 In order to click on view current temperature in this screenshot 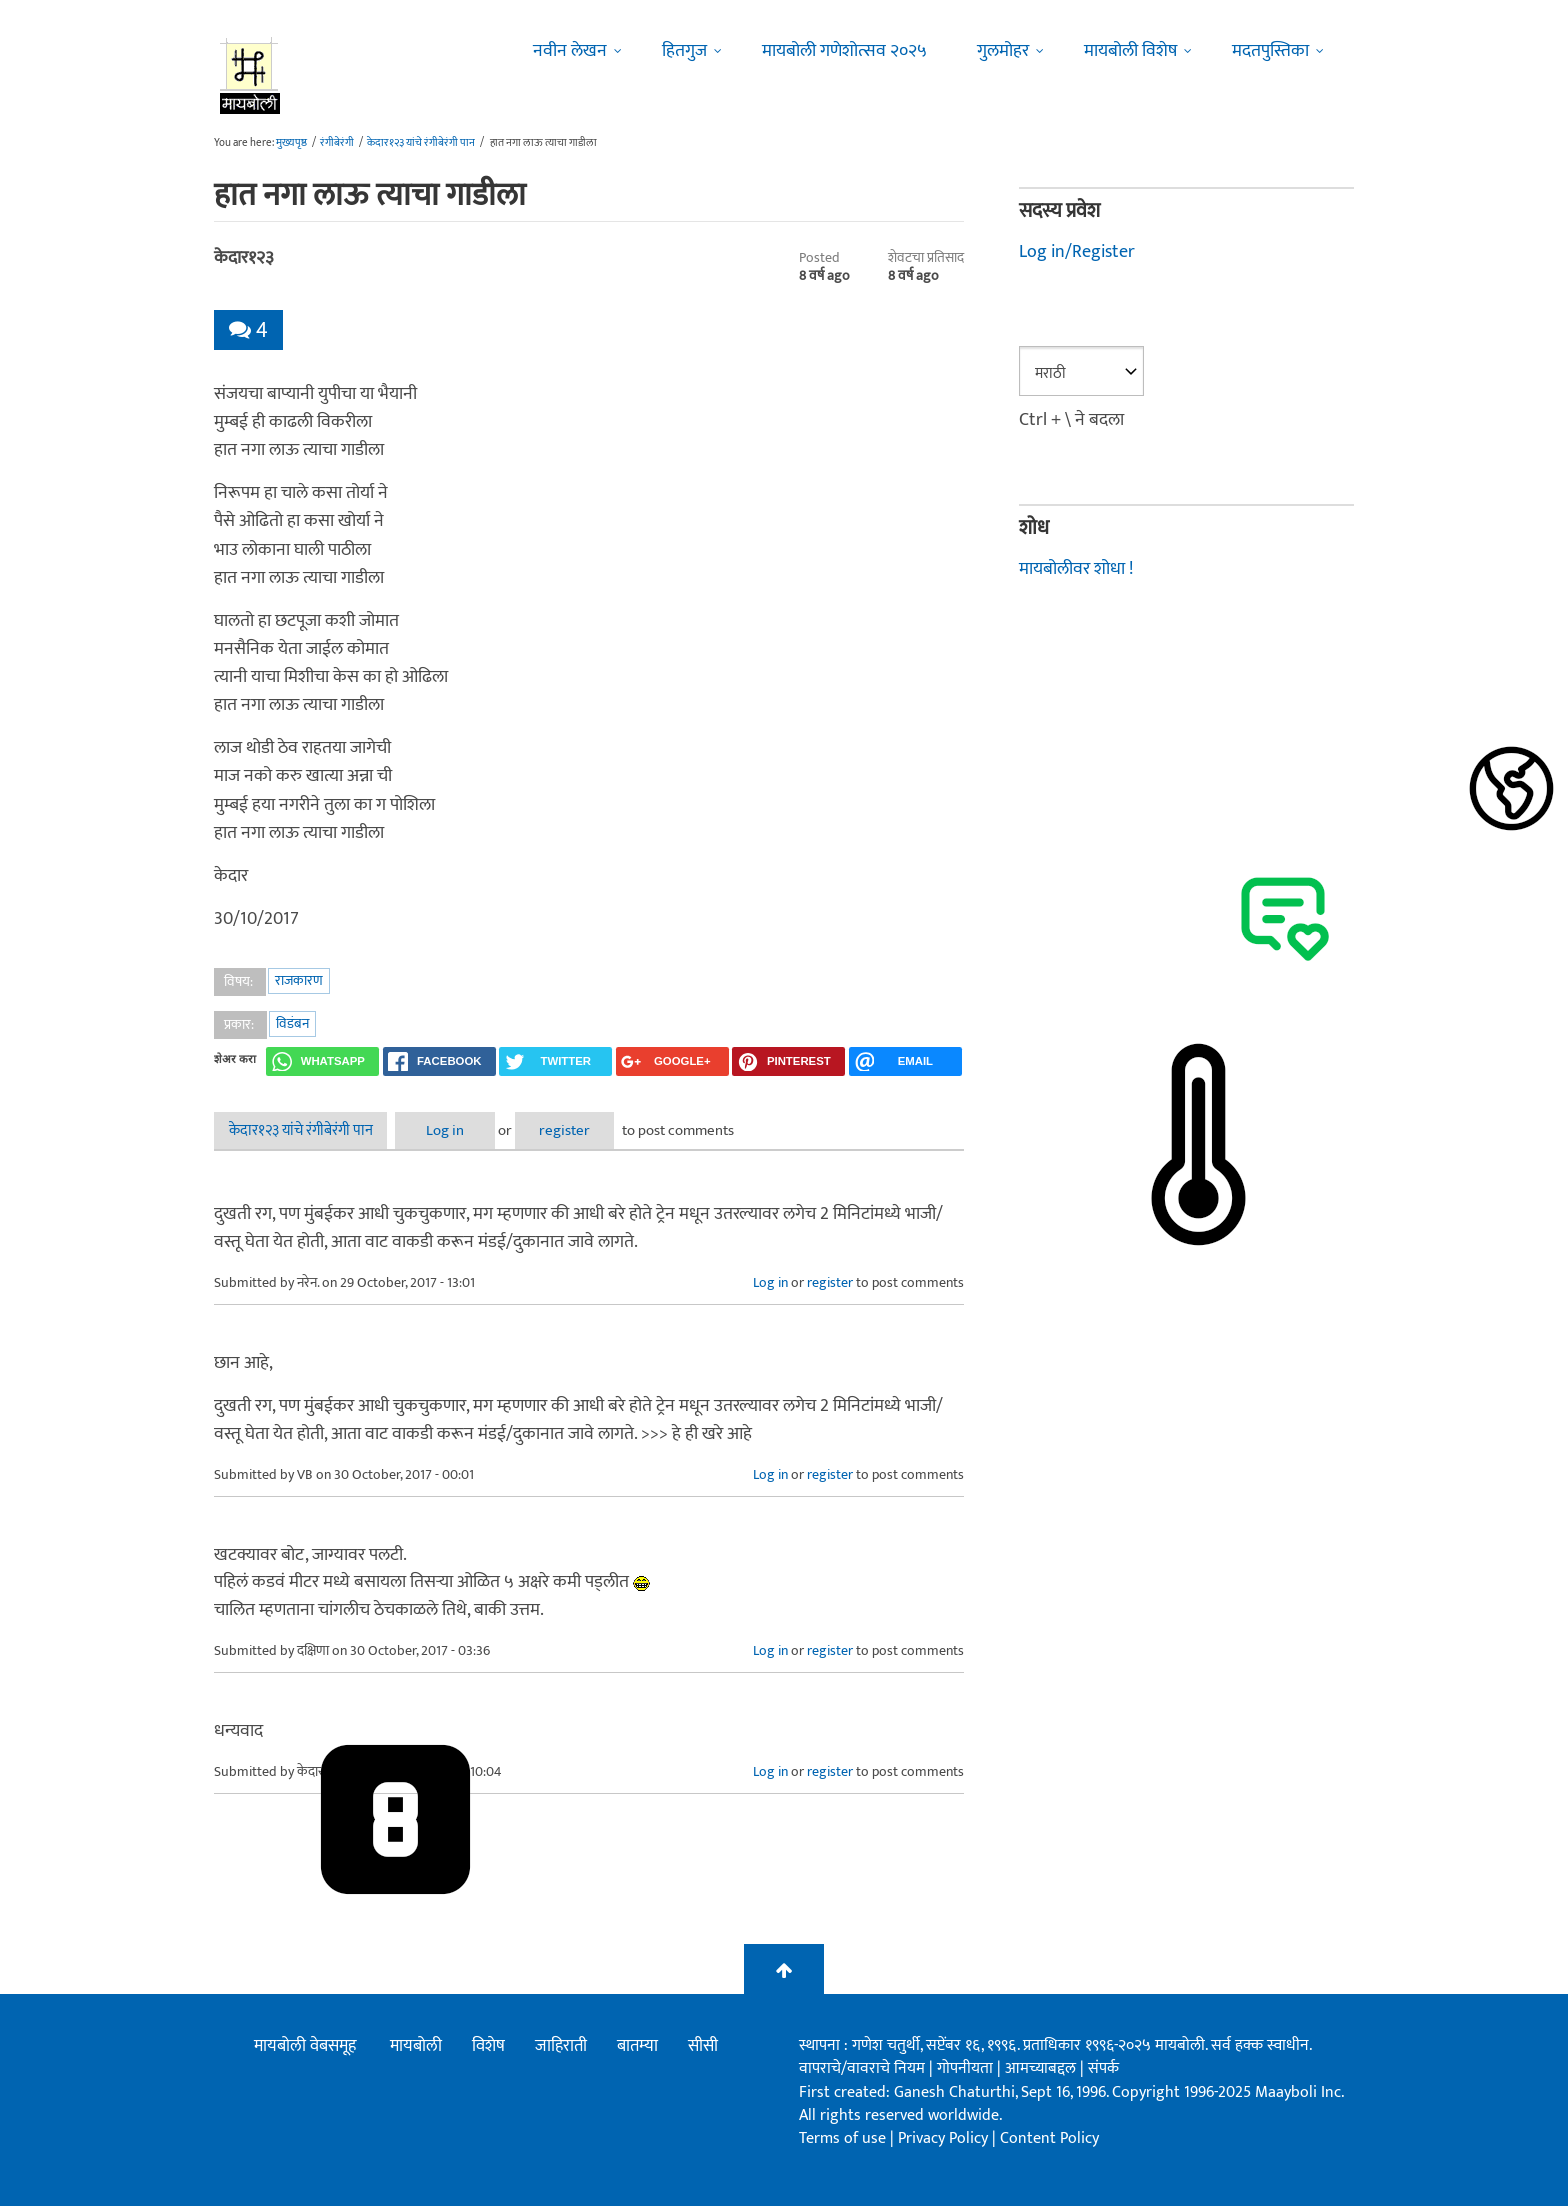, I will do `click(1198, 1144)`.